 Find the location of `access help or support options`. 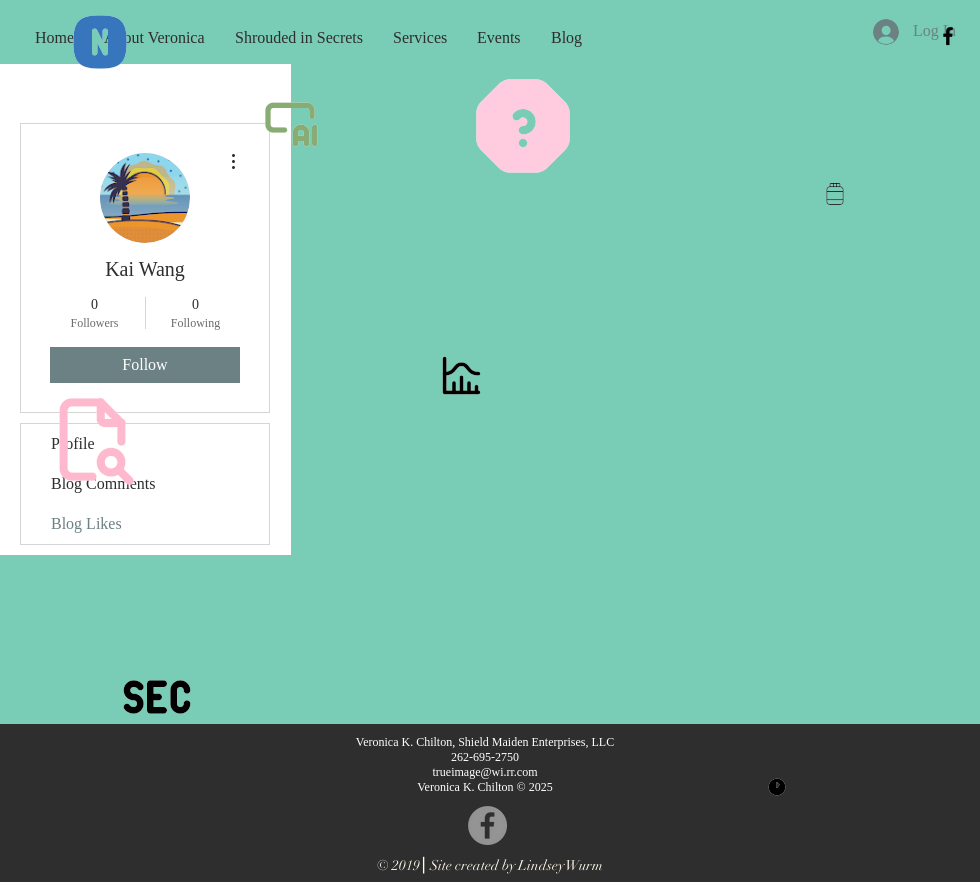

access help or support options is located at coordinates (523, 126).